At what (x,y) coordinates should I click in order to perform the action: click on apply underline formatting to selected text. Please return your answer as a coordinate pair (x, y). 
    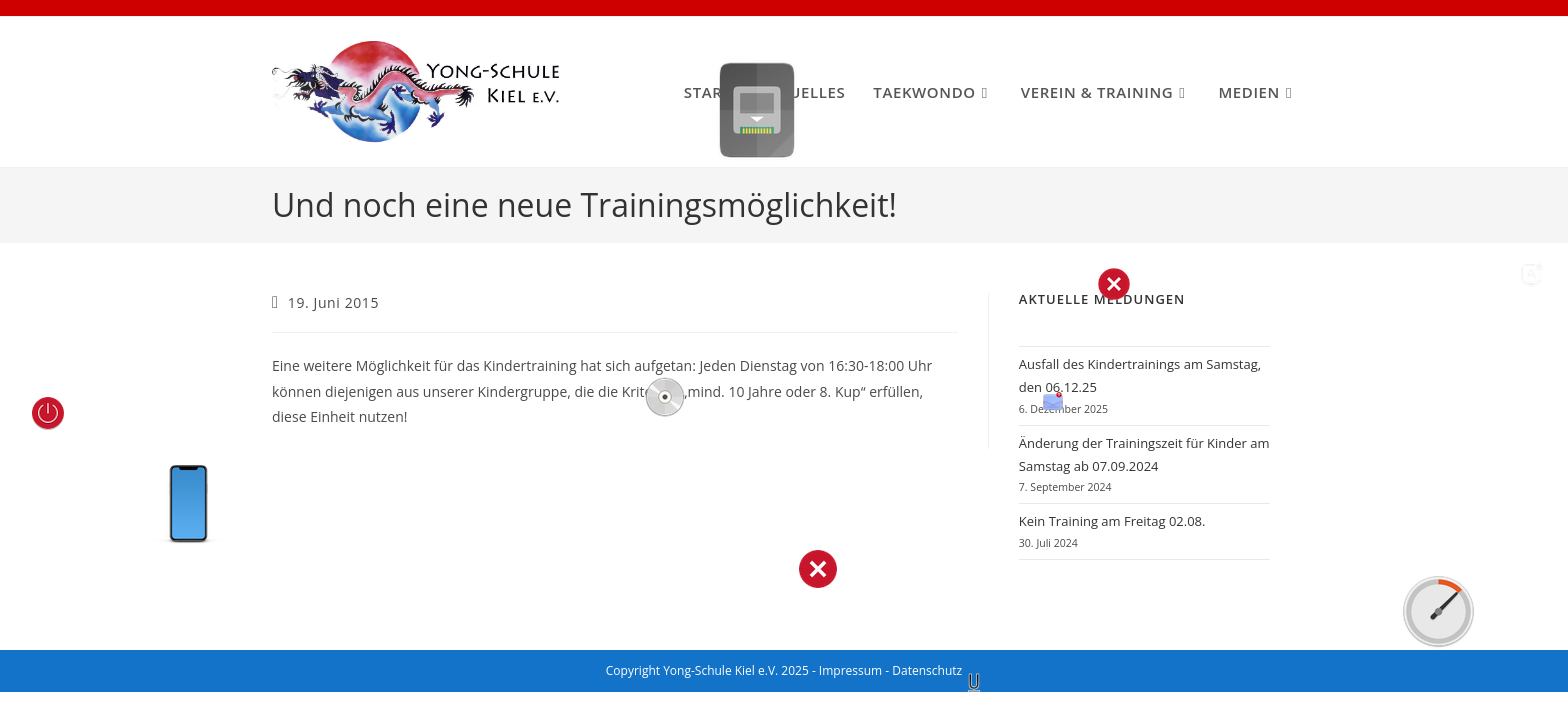
    Looking at the image, I should click on (974, 683).